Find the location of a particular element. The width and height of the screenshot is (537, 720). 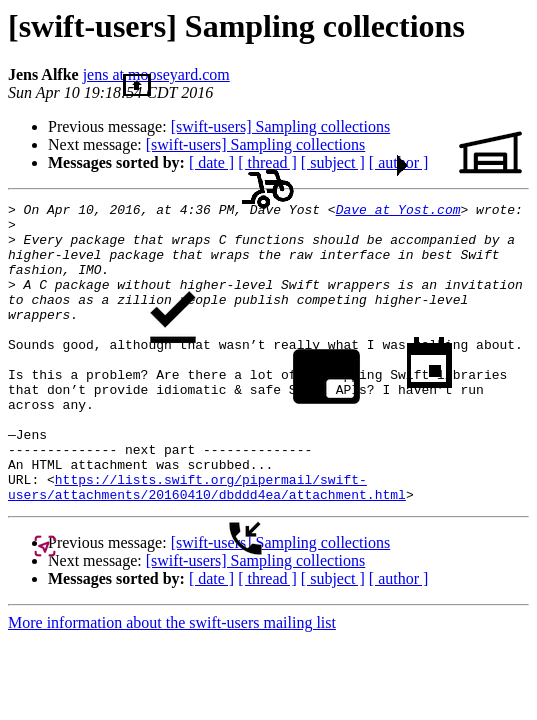

add an event to your calendar is located at coordinates (429, 365).